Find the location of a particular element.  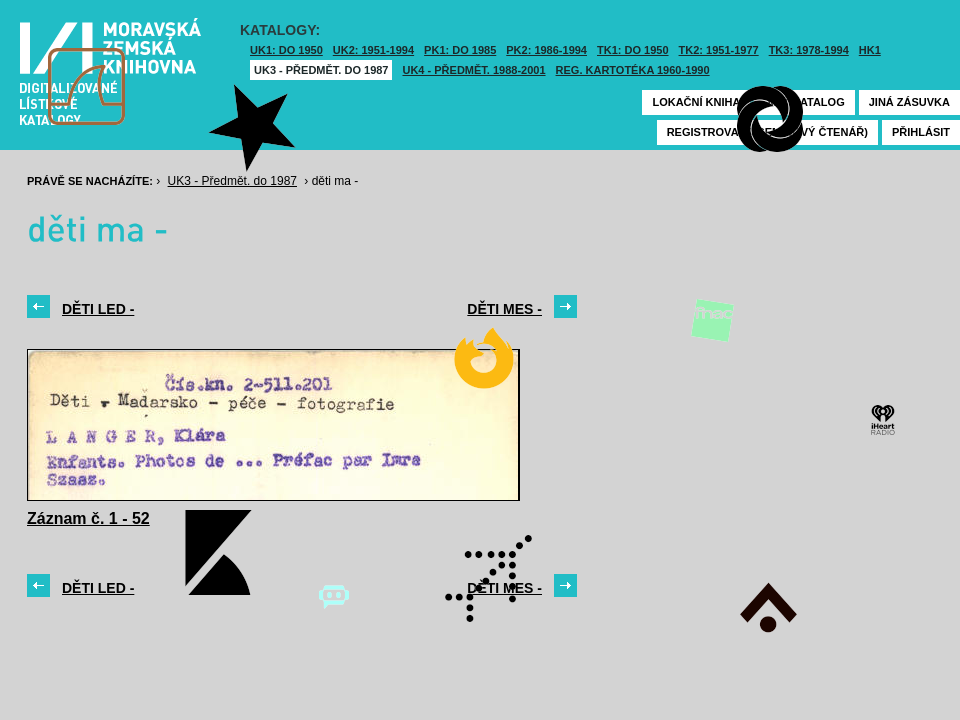

open the Indigo app is located at coordinates (488, 578).